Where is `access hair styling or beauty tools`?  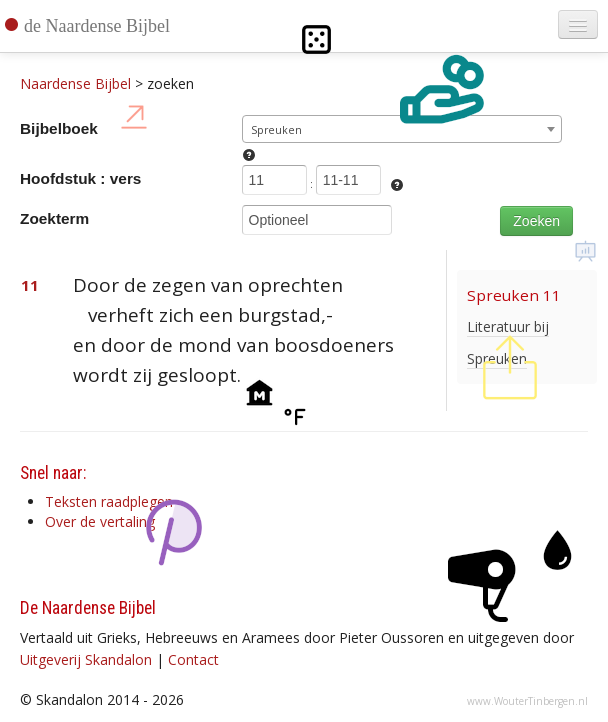 access hair styling or beauty tools is located at coordinates (483, 582).